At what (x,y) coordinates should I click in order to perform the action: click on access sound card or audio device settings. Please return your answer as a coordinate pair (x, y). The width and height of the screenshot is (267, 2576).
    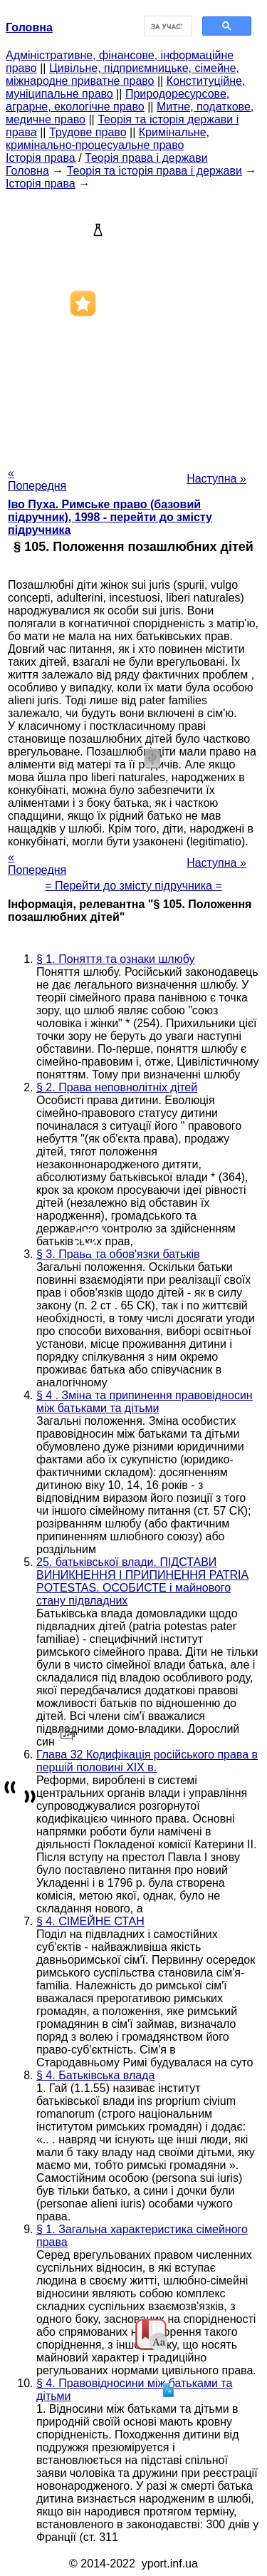
    Looking at the image, I should click on (68, 1733).